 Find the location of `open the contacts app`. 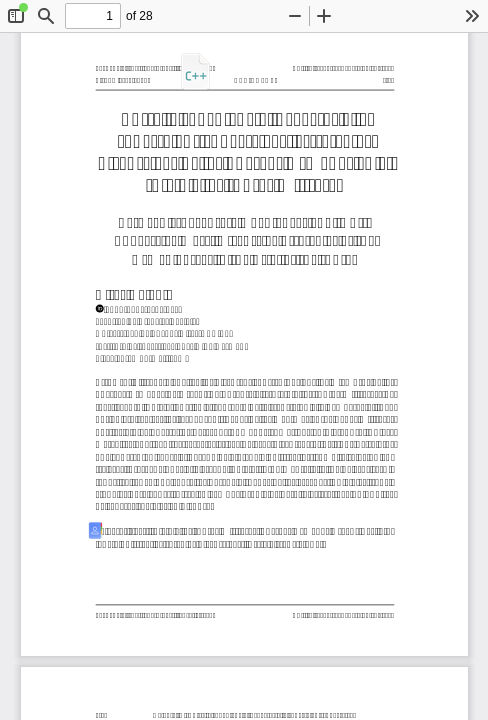

open the contacts app is located at coordinates (95, 530).